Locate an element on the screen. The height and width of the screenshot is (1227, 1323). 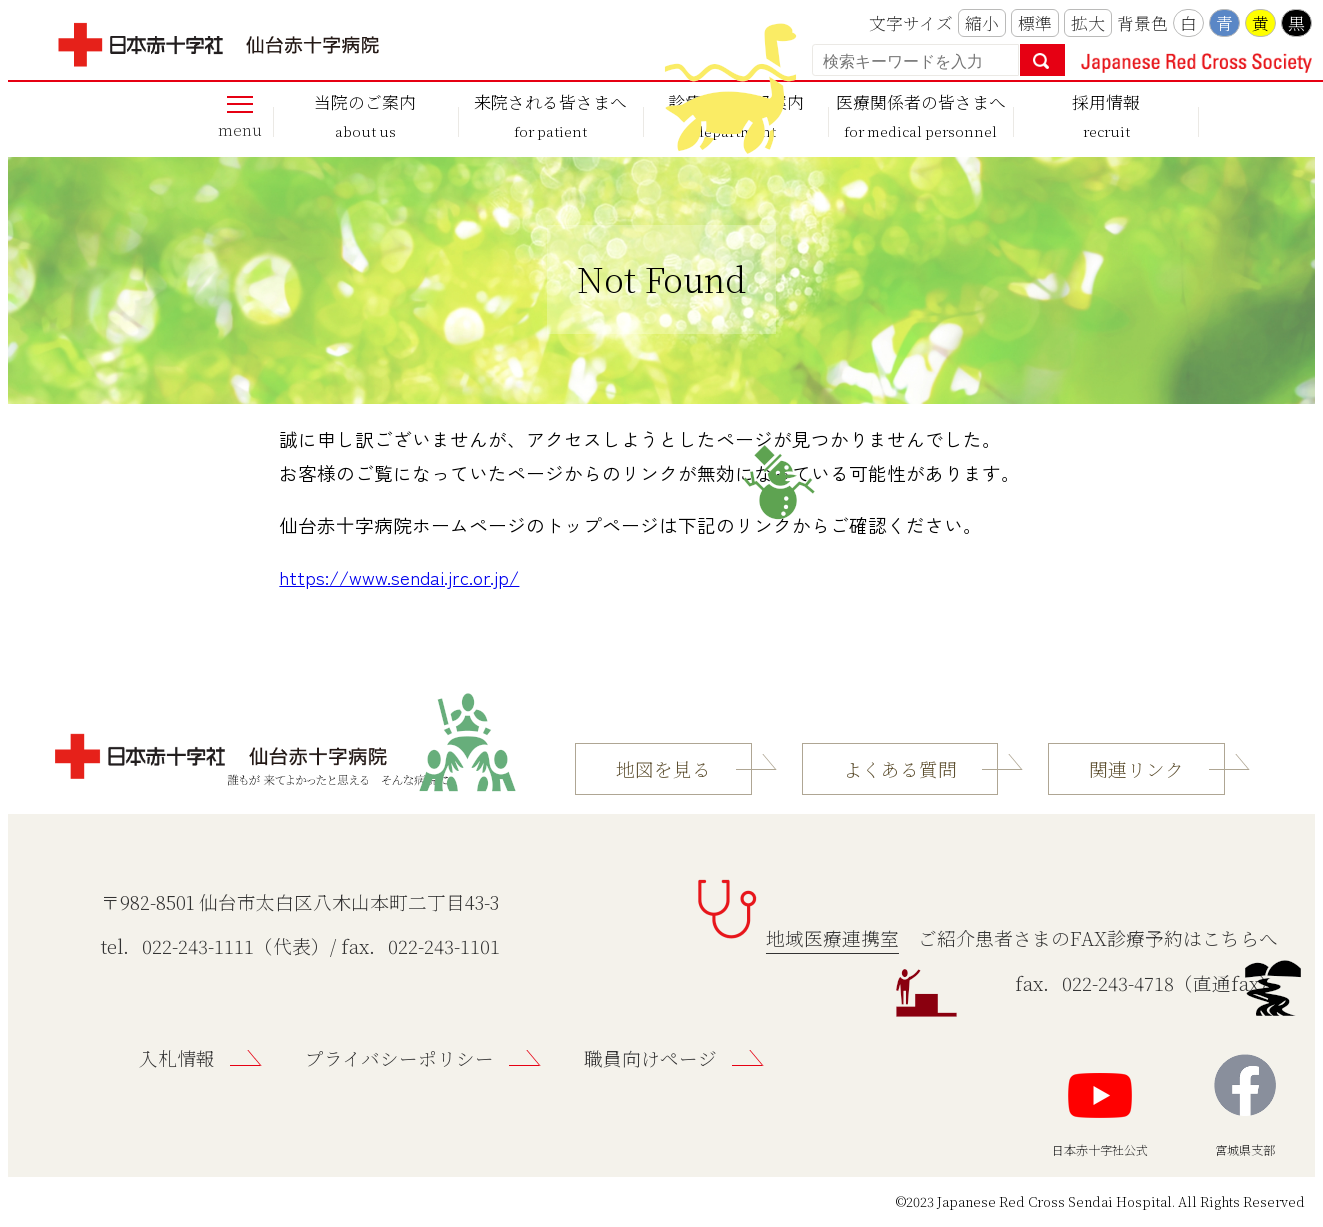
indicates second place ranking or achievement is located at coordinates (926, 986).